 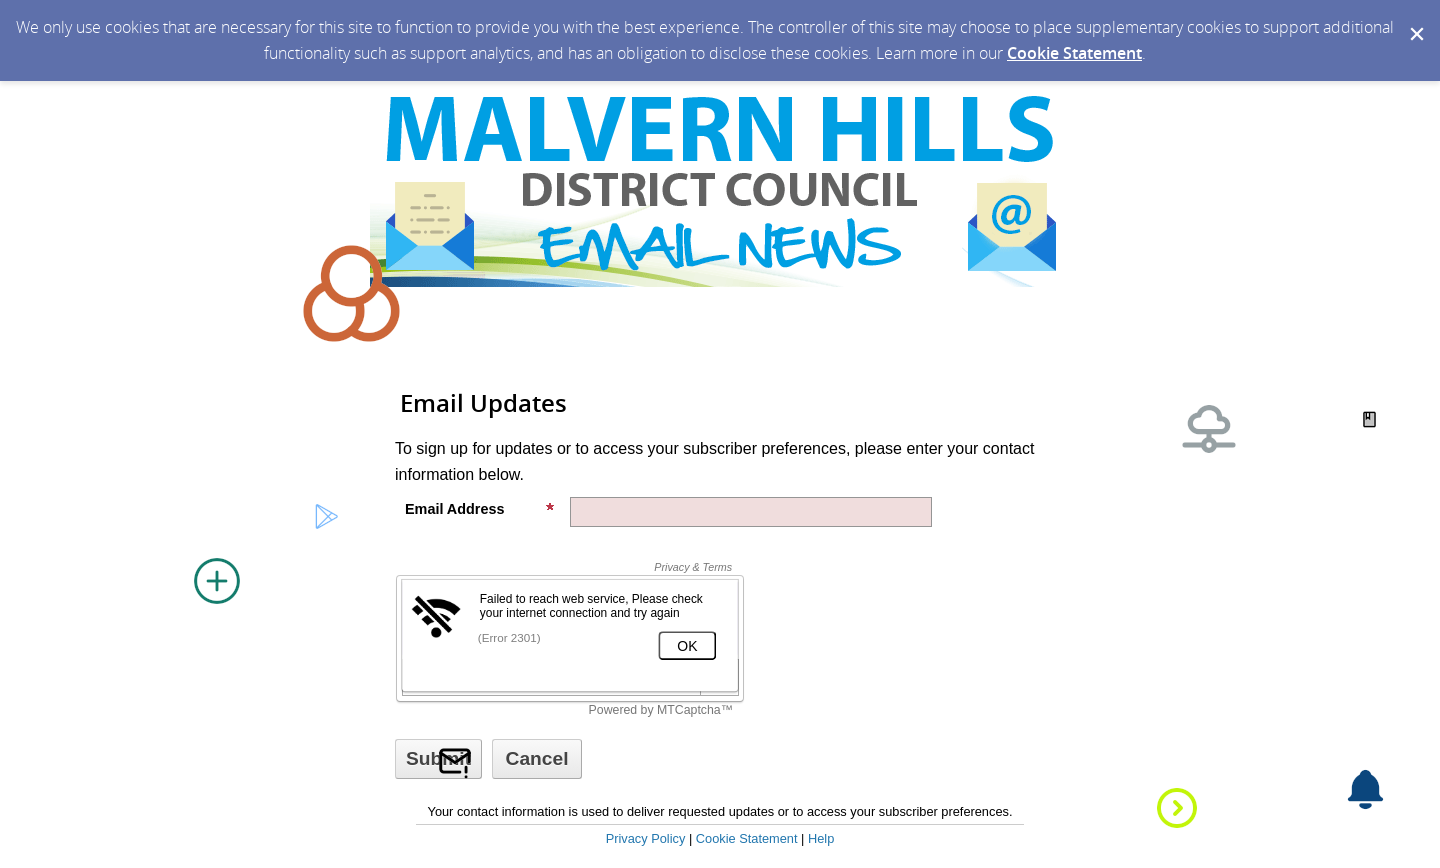 I want to click on adjust color filter settings, so click(x=351, y=293).